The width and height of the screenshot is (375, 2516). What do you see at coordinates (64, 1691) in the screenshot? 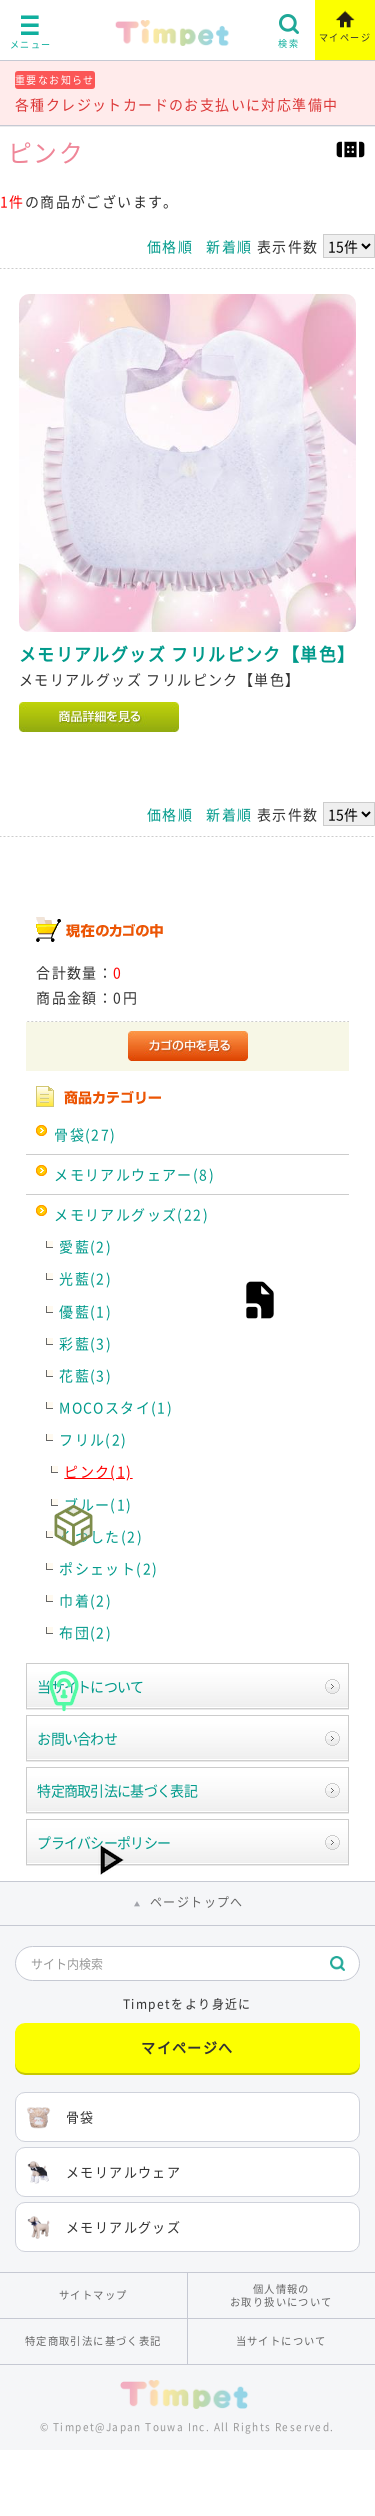
I see `find nearby parking meters` at bounding box center [64, 1691].